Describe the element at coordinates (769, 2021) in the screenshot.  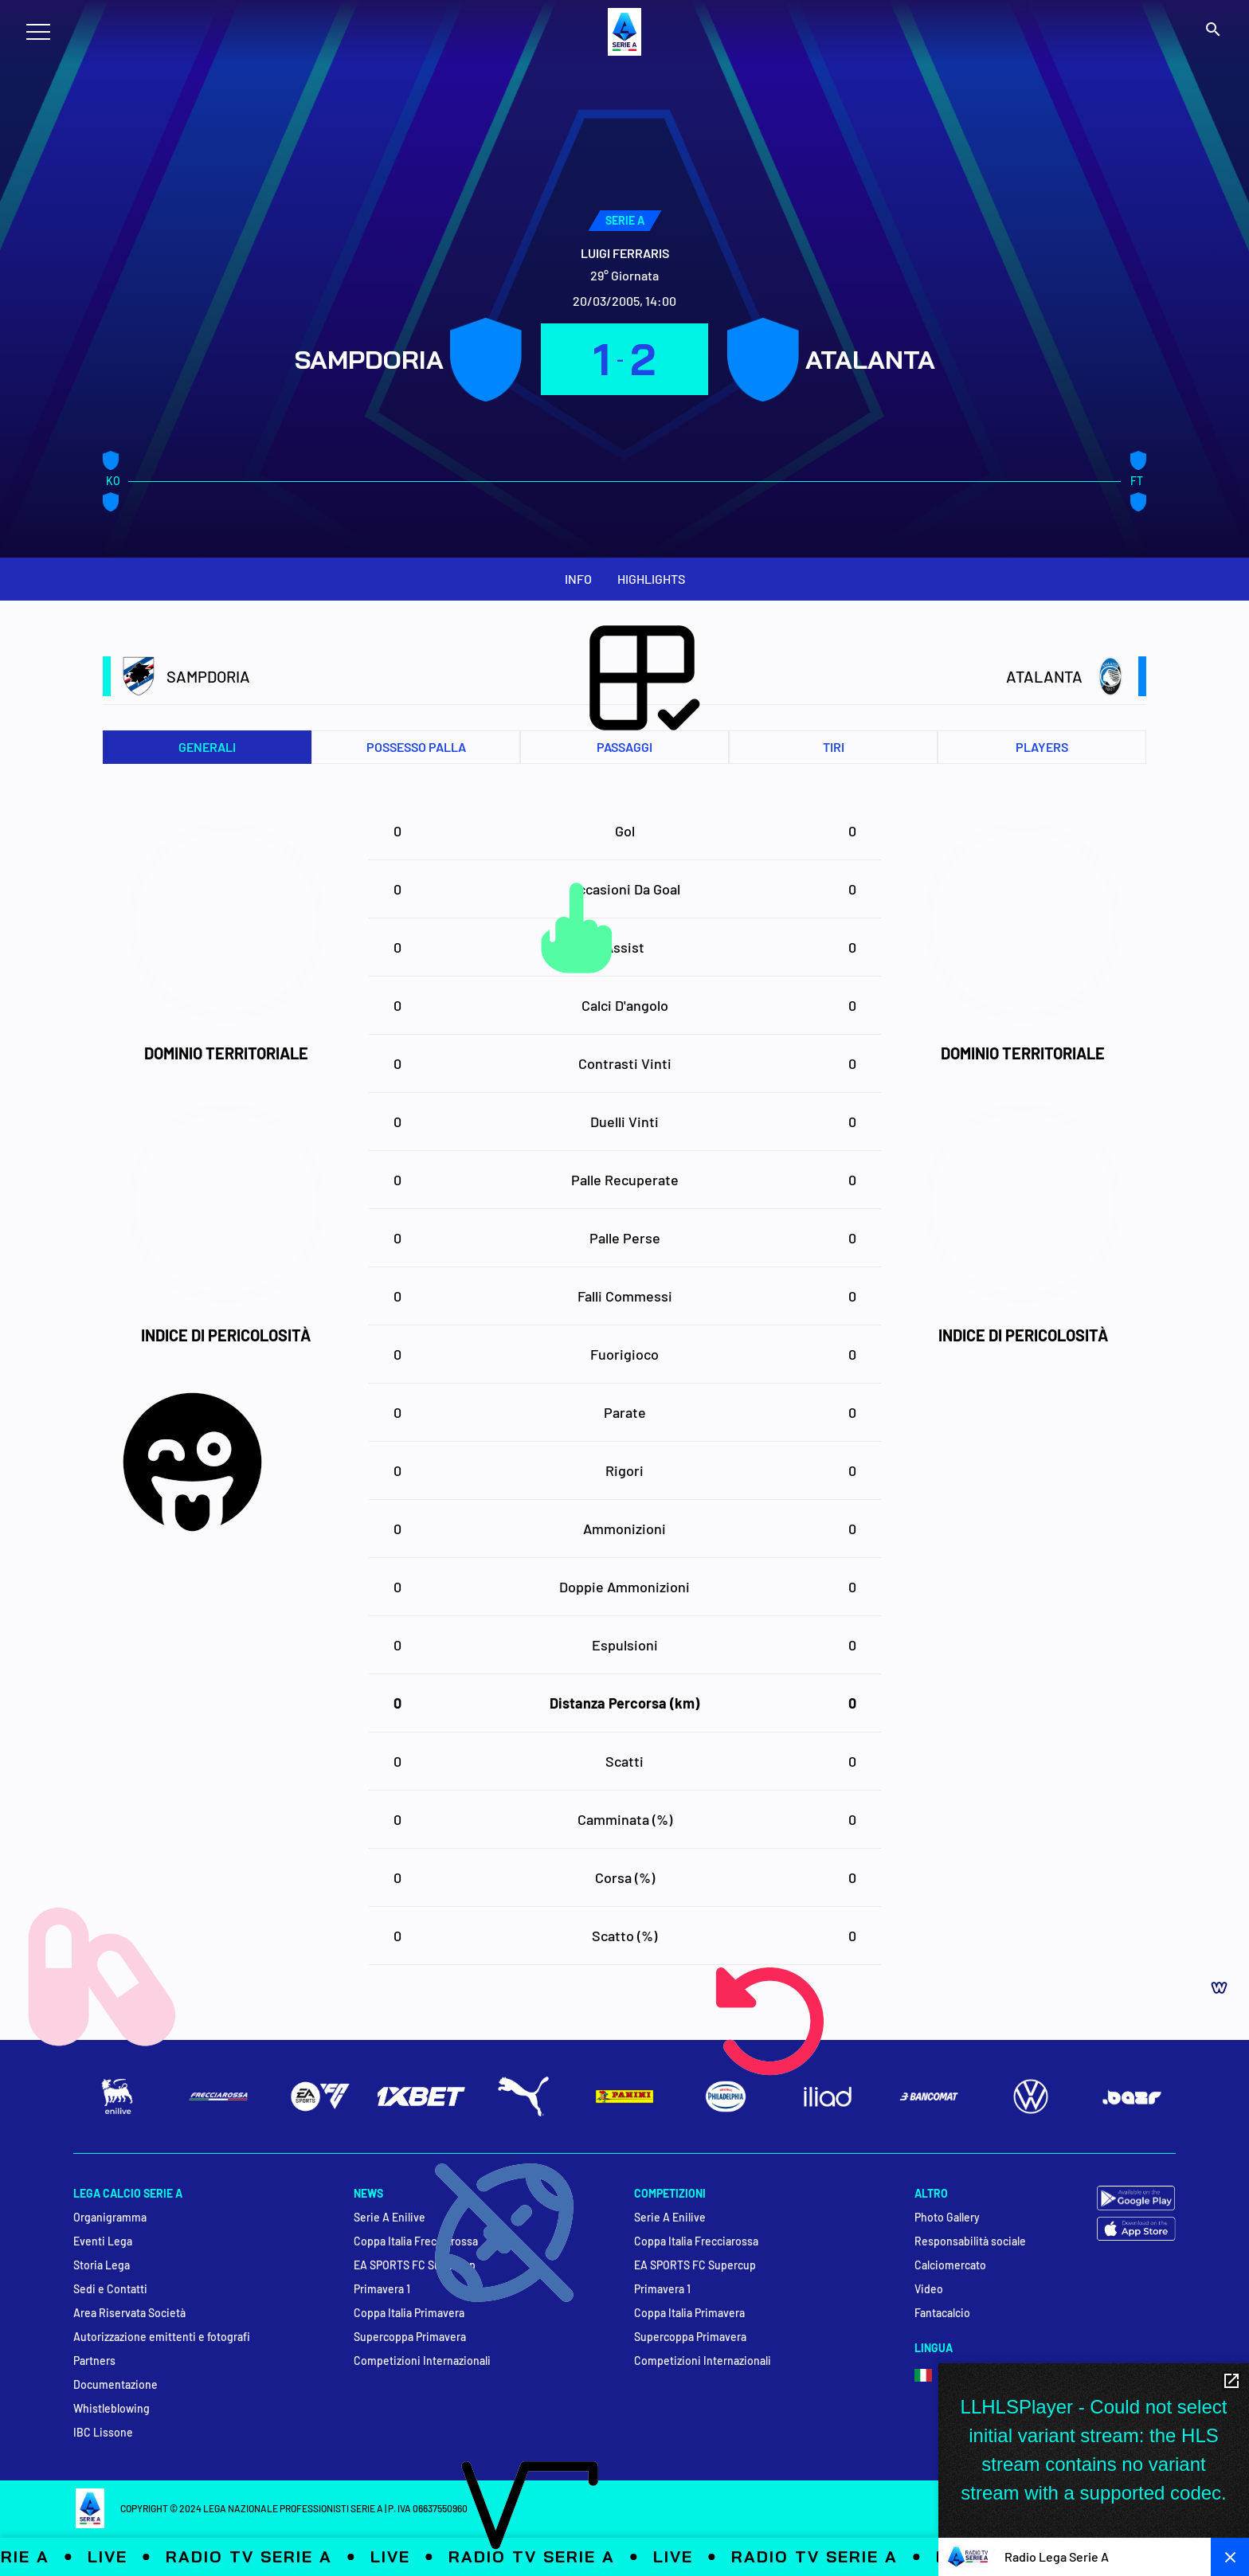
I see `undo the last action` at that location.